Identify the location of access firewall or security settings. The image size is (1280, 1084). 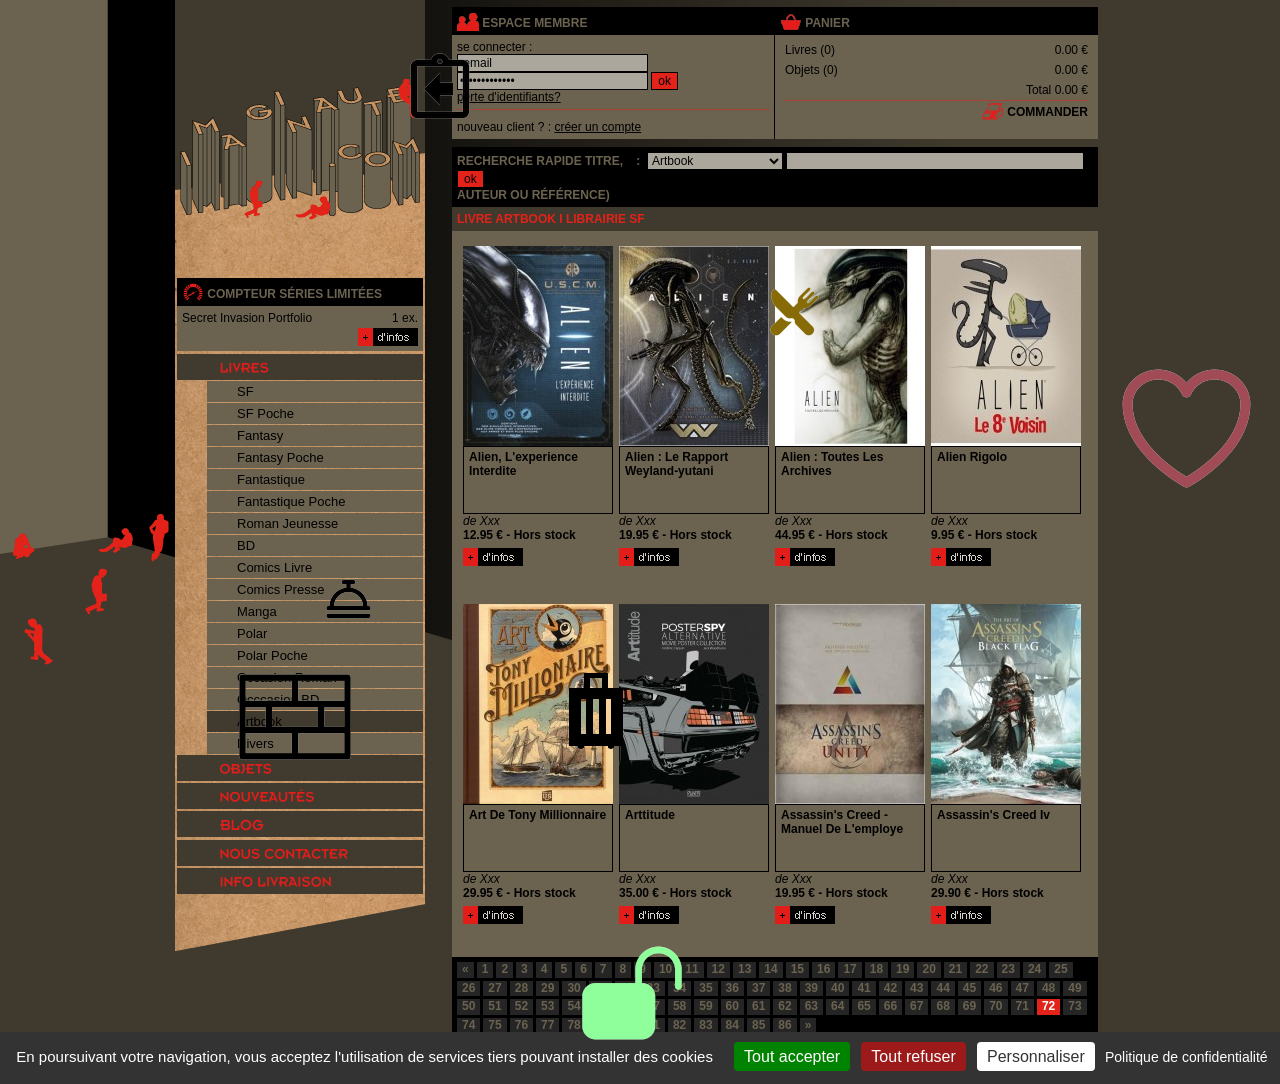
(295, 717).